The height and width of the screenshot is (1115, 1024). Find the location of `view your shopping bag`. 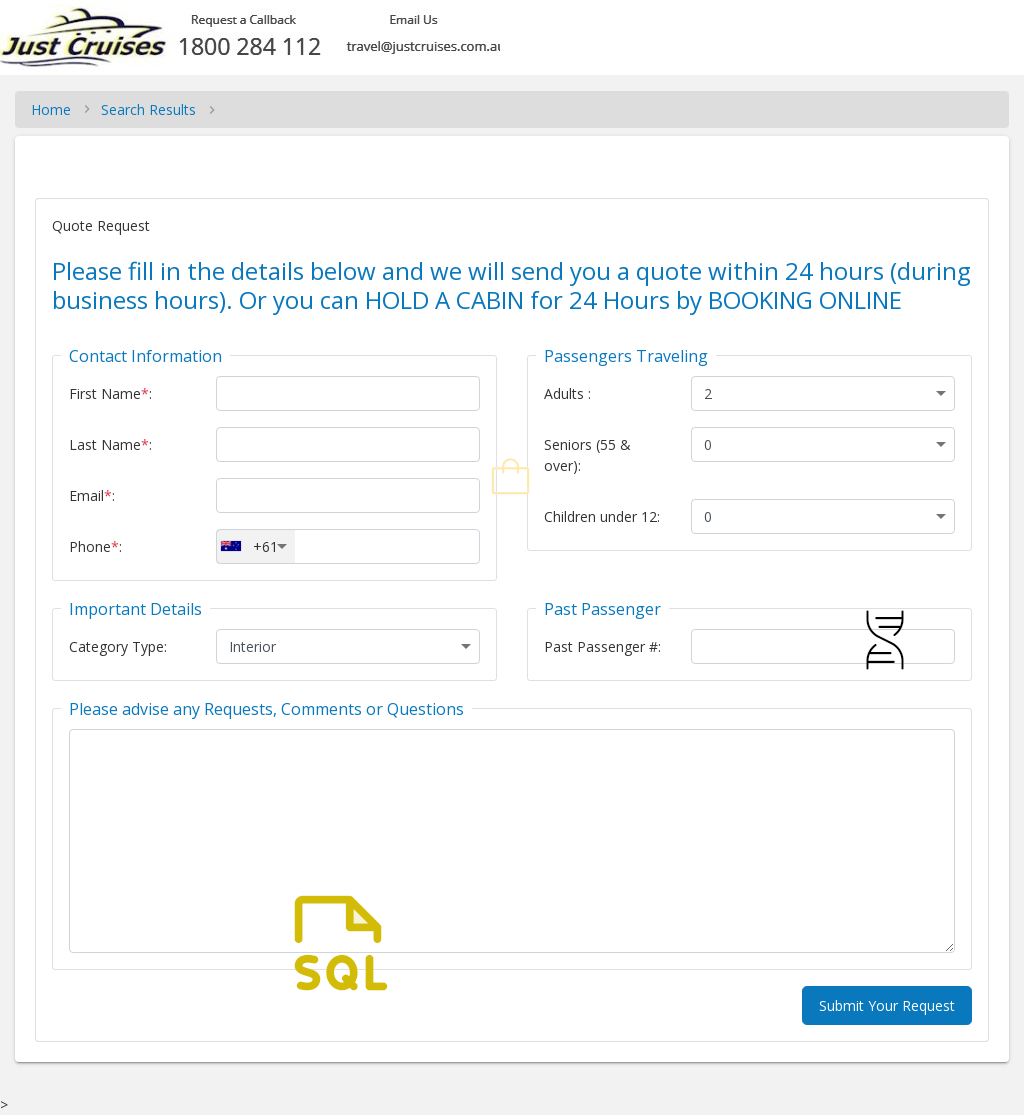

view your shopping bag is located at coordinates (510, 478).